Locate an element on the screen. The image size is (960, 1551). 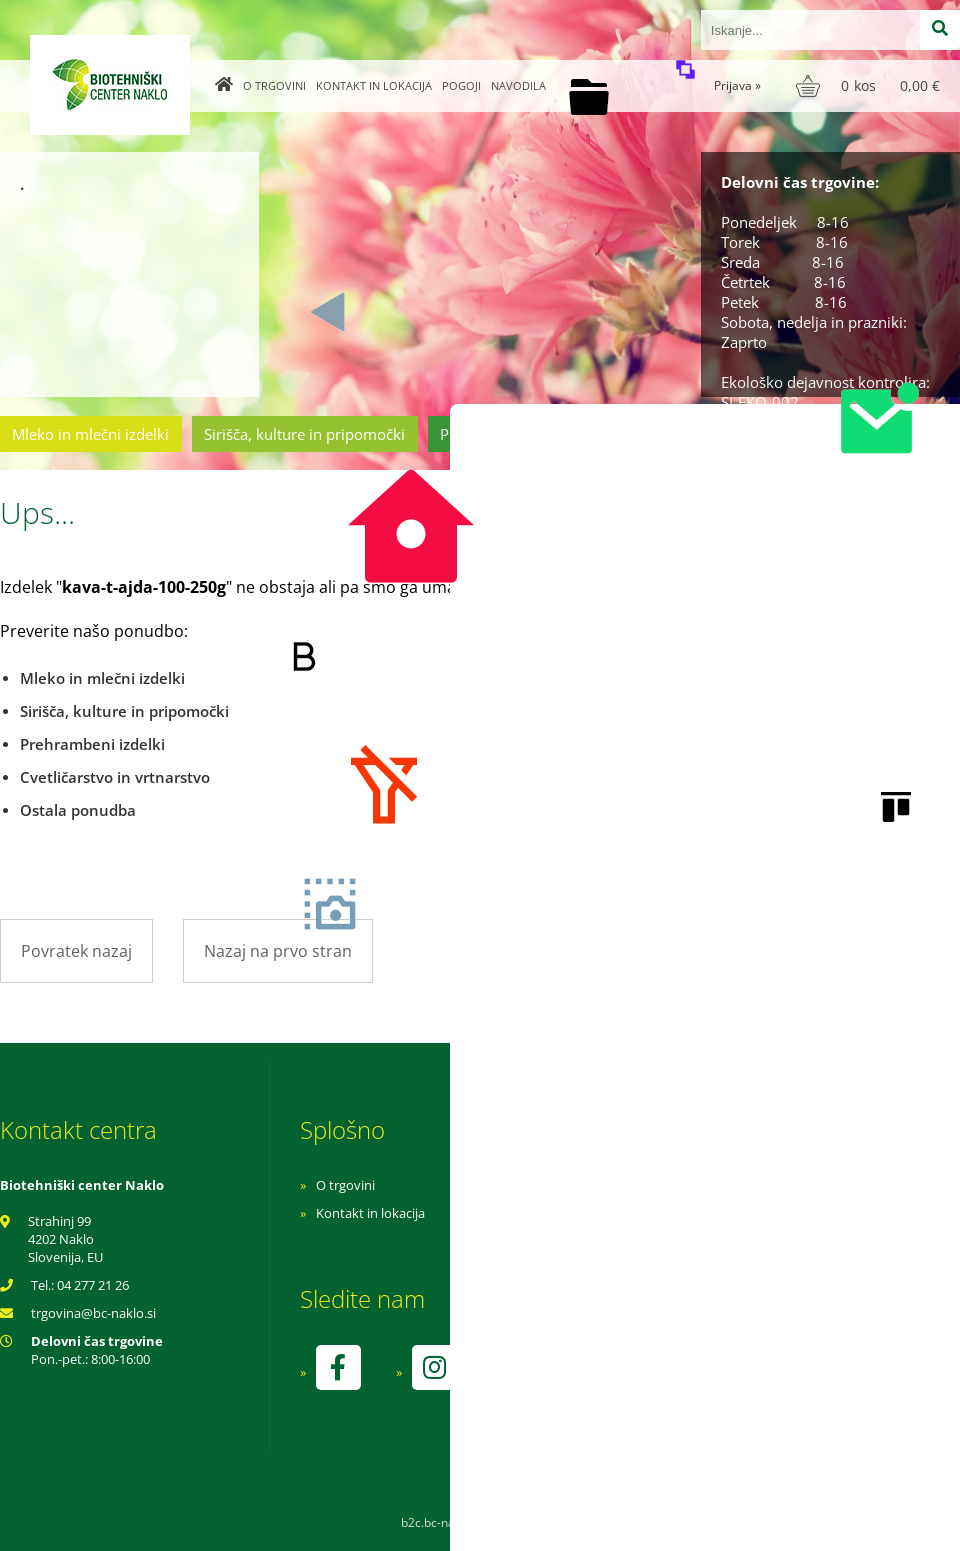
apply bold formatting to selected text is located at coordinates (304, 656).